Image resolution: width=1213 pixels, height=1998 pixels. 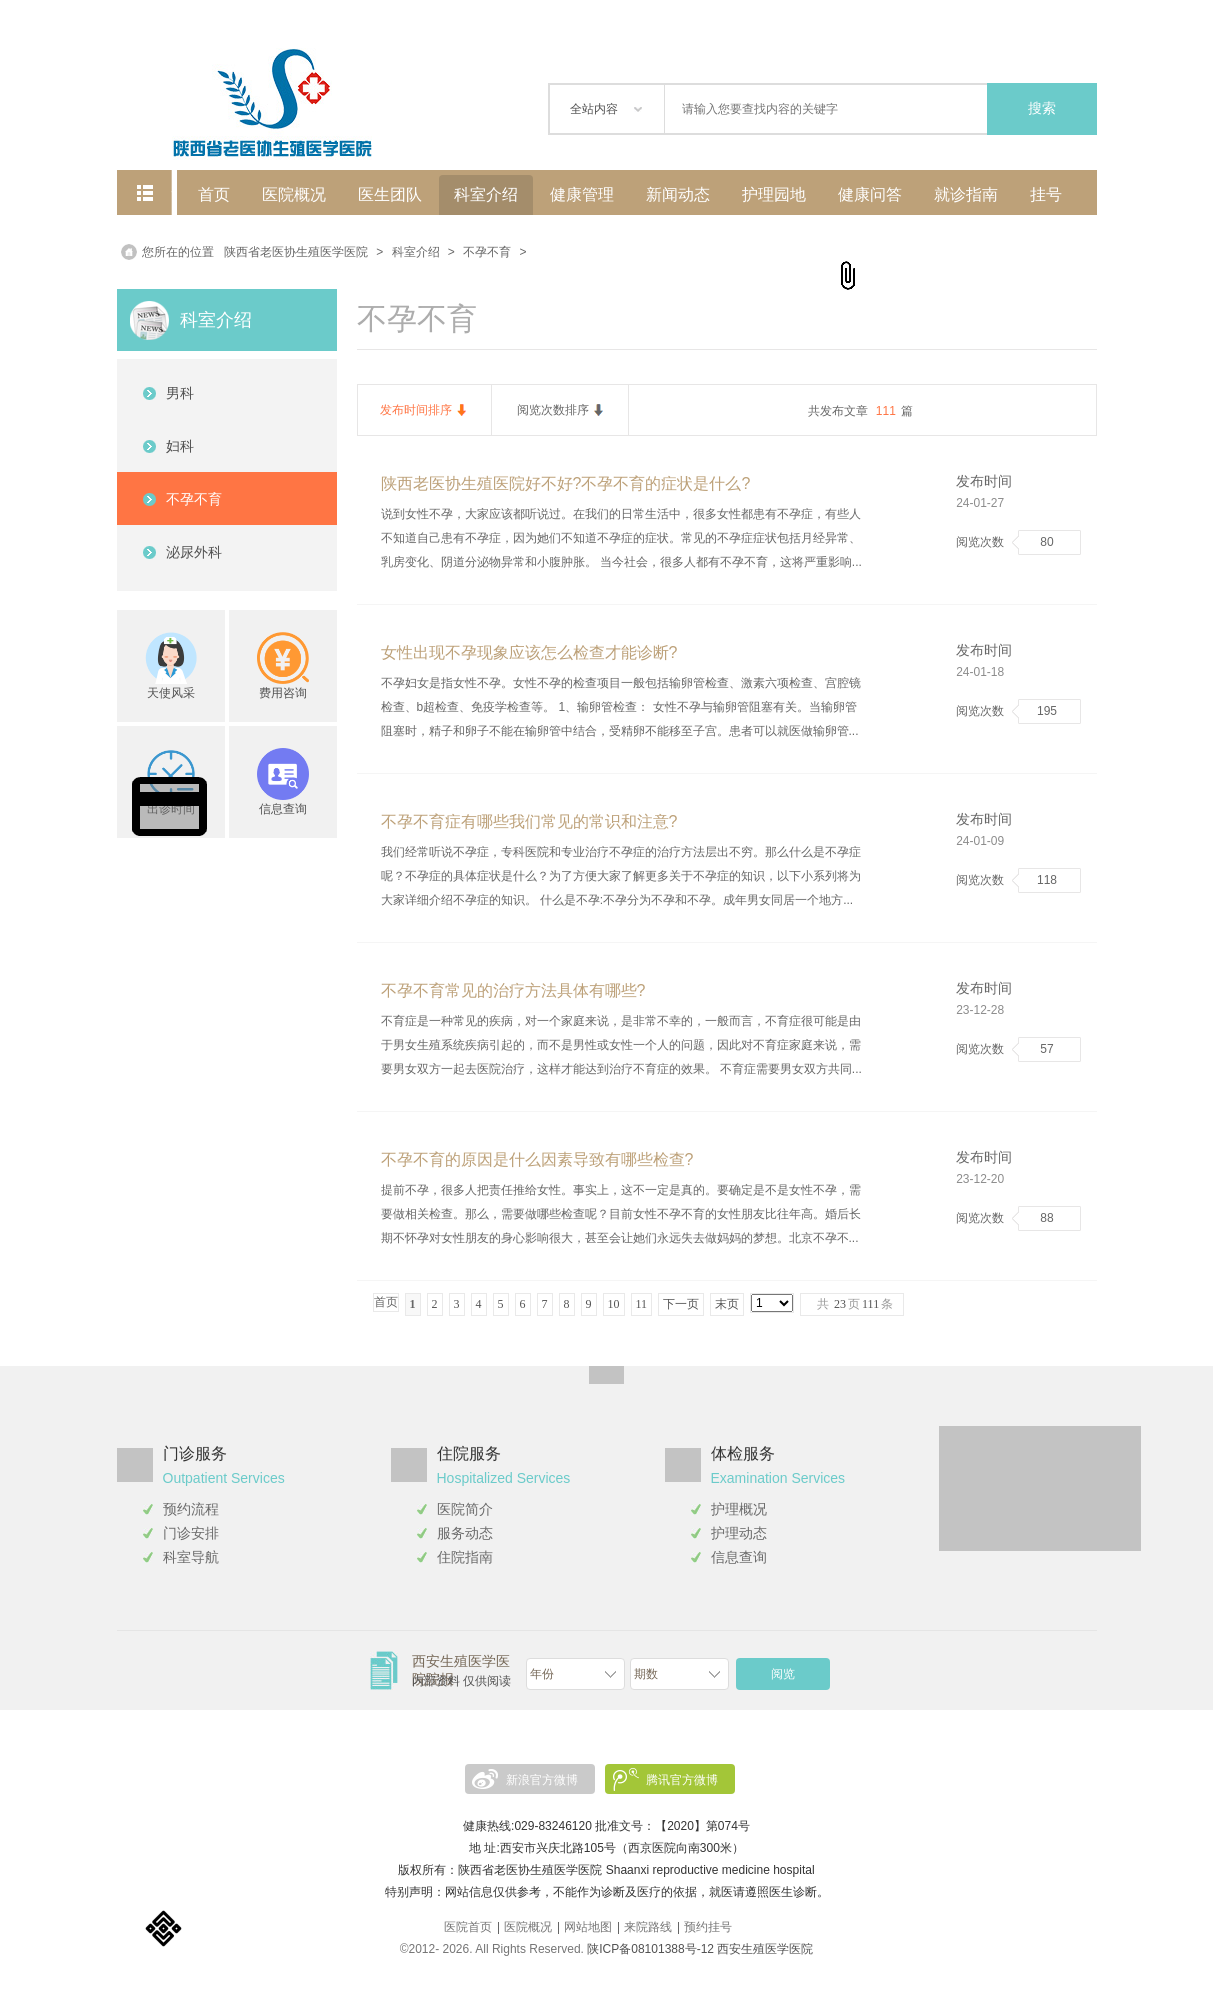 I want to click on access payment methods, so click(x=169, y=806).